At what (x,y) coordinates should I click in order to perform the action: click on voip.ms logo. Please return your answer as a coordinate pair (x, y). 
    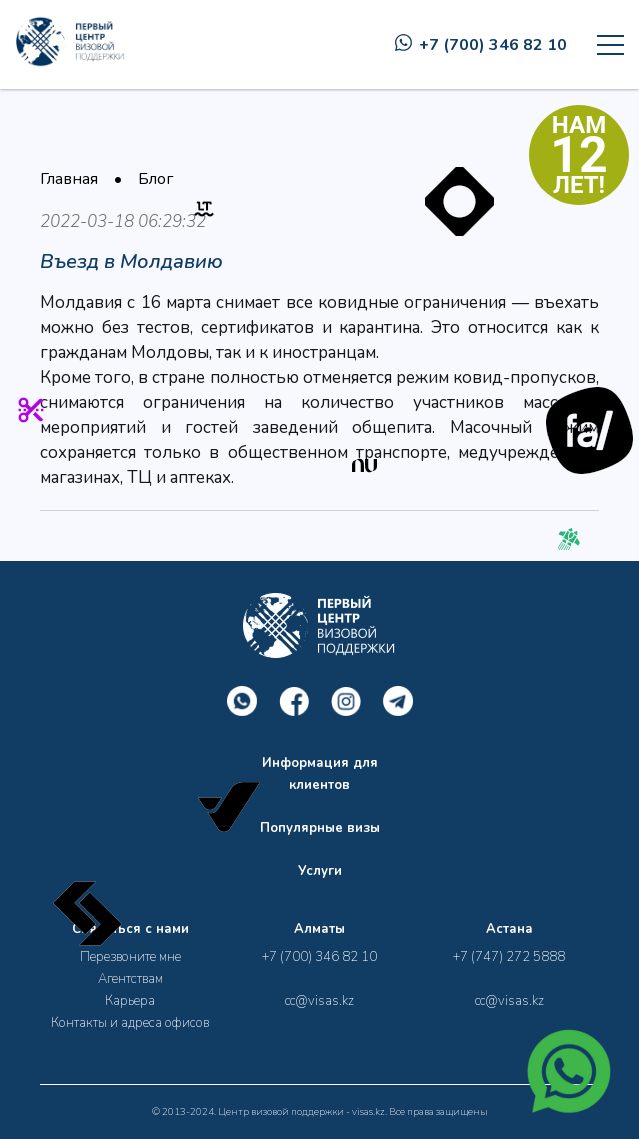
    Looking at the image, I should click on (229, 807).